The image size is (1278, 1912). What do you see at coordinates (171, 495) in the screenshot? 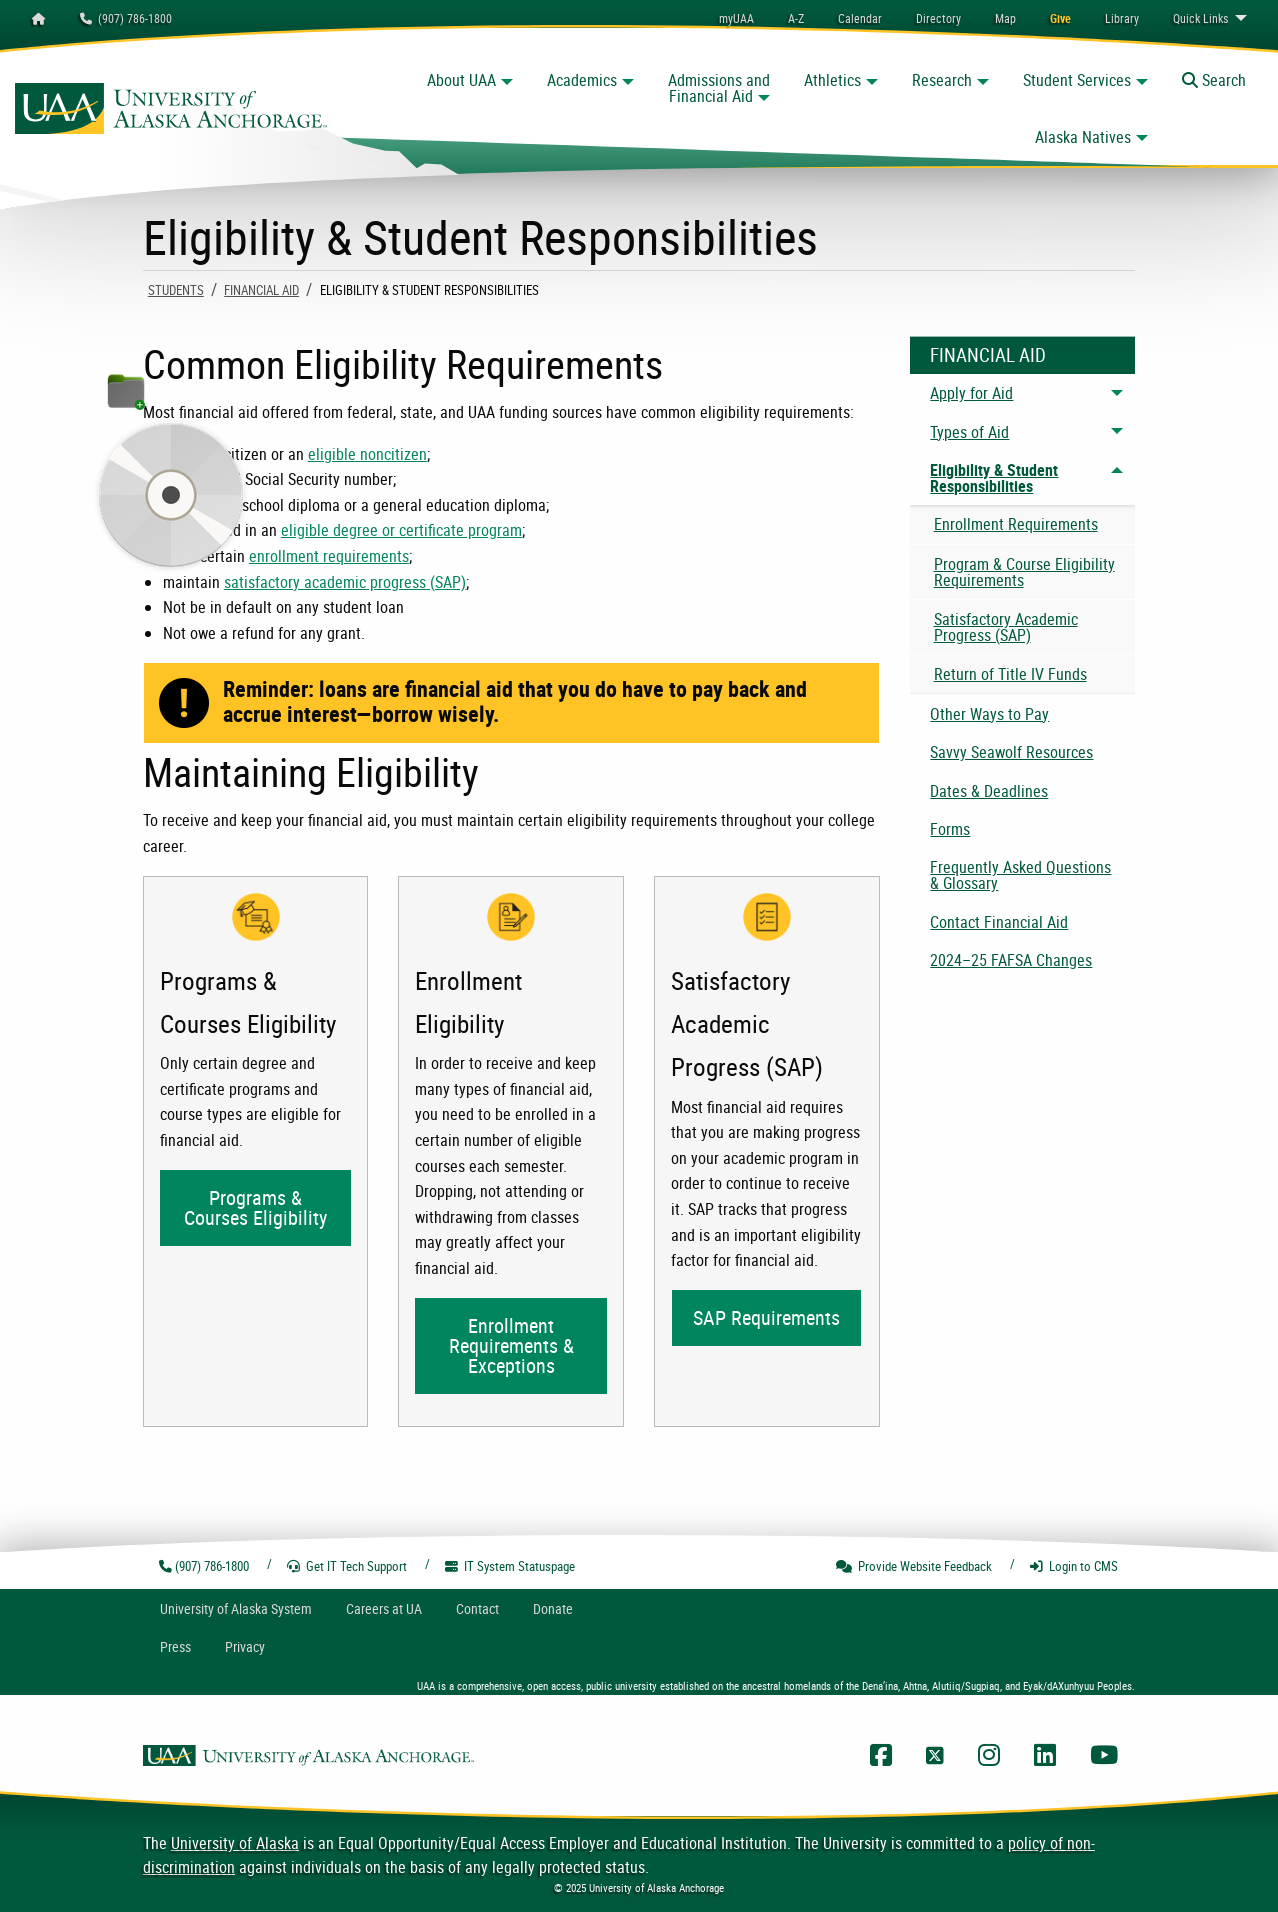
I see `access DVD-RAM drive or disc contents` at bounding box center [171, 495].